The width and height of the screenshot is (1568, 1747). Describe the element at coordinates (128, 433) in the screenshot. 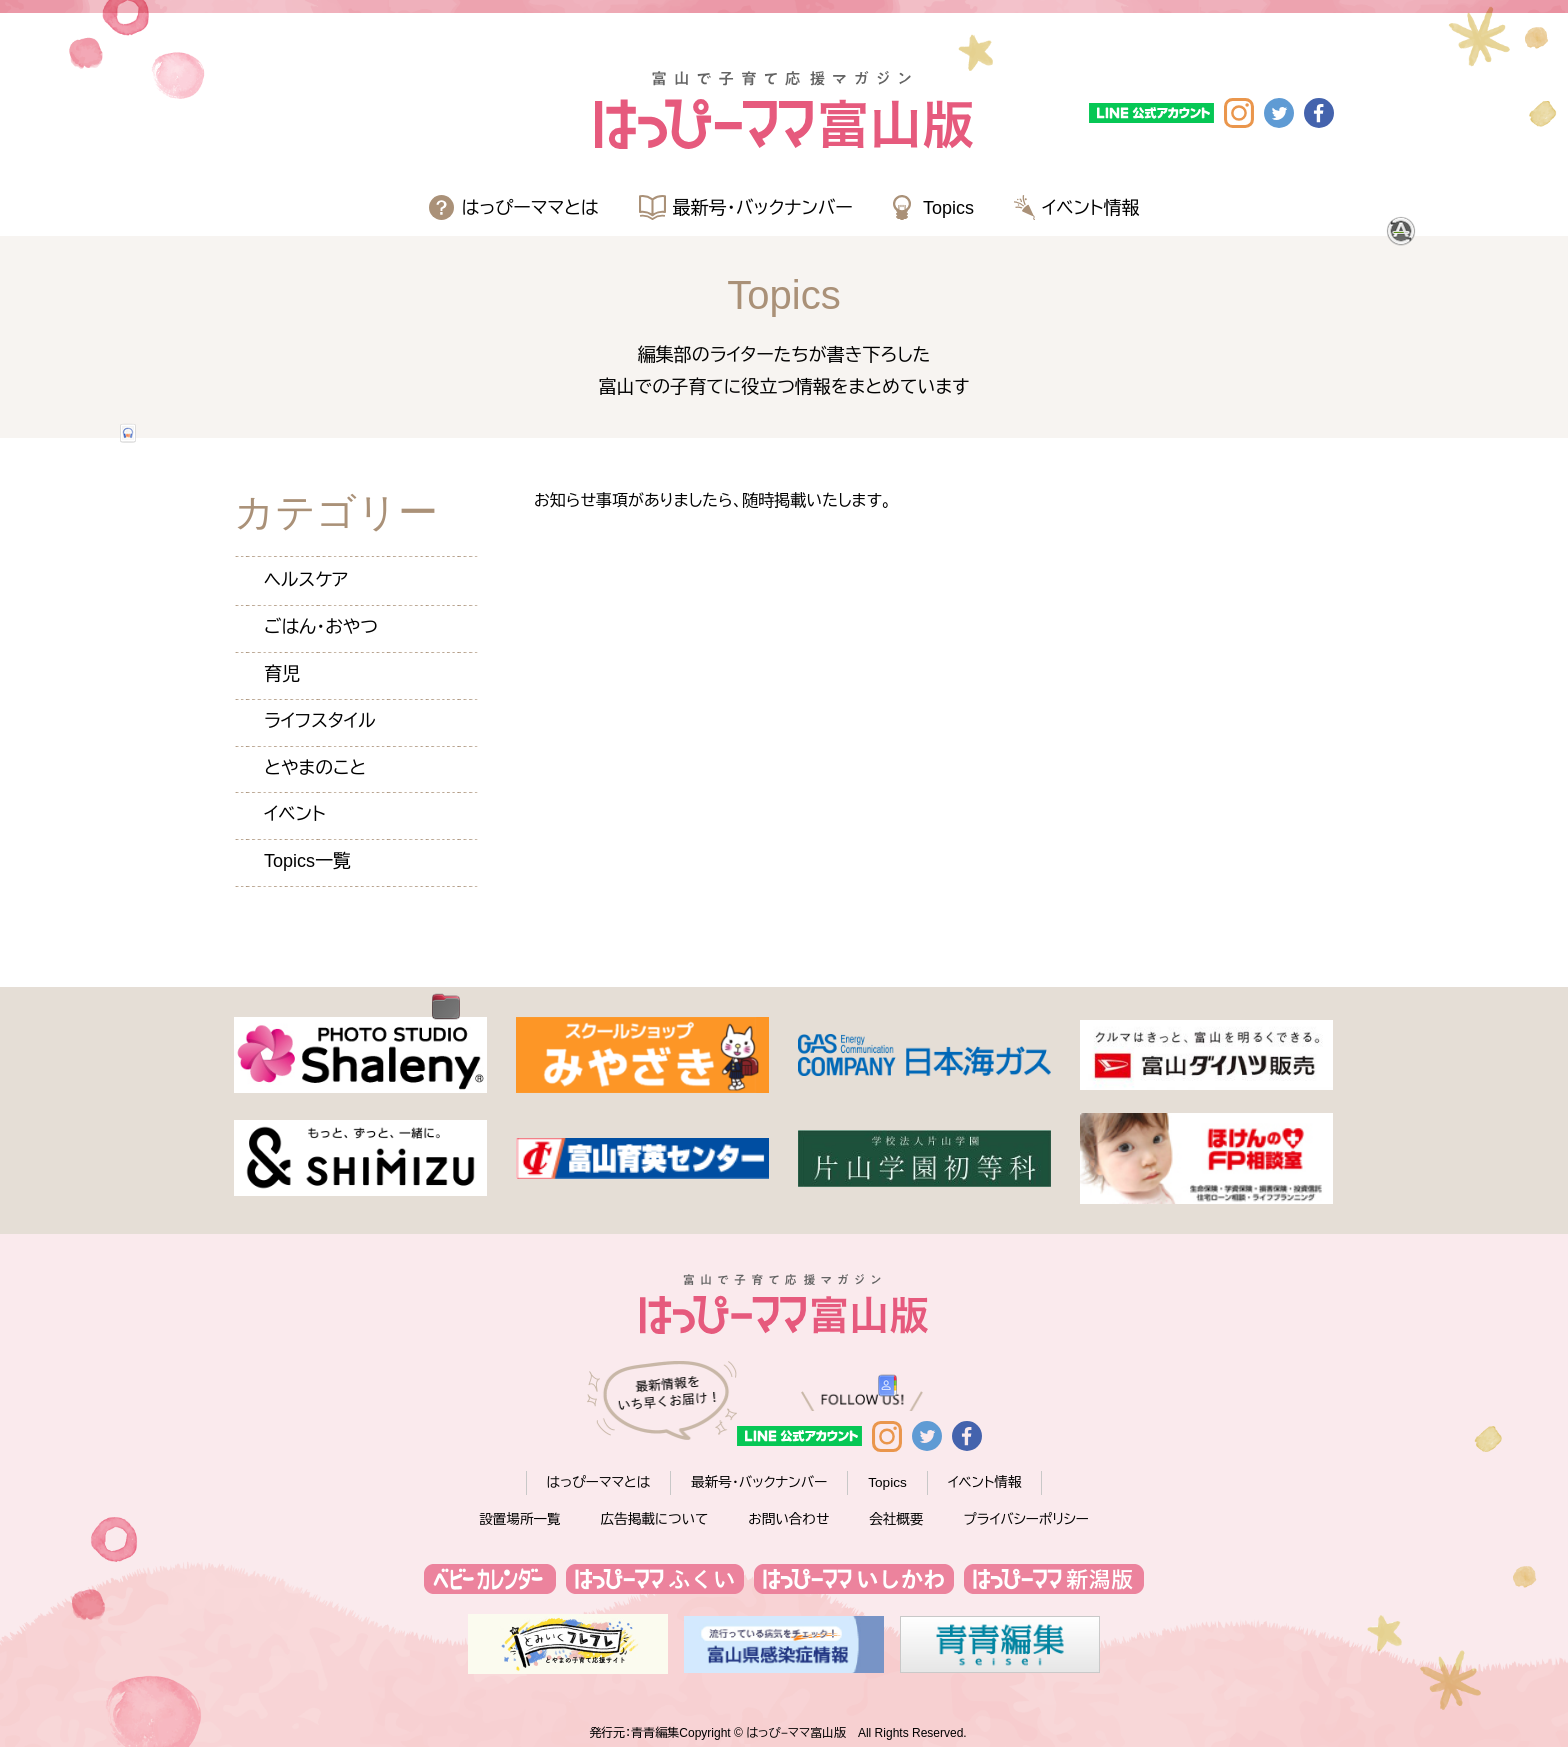

I see `open an audacity project file` at that location.